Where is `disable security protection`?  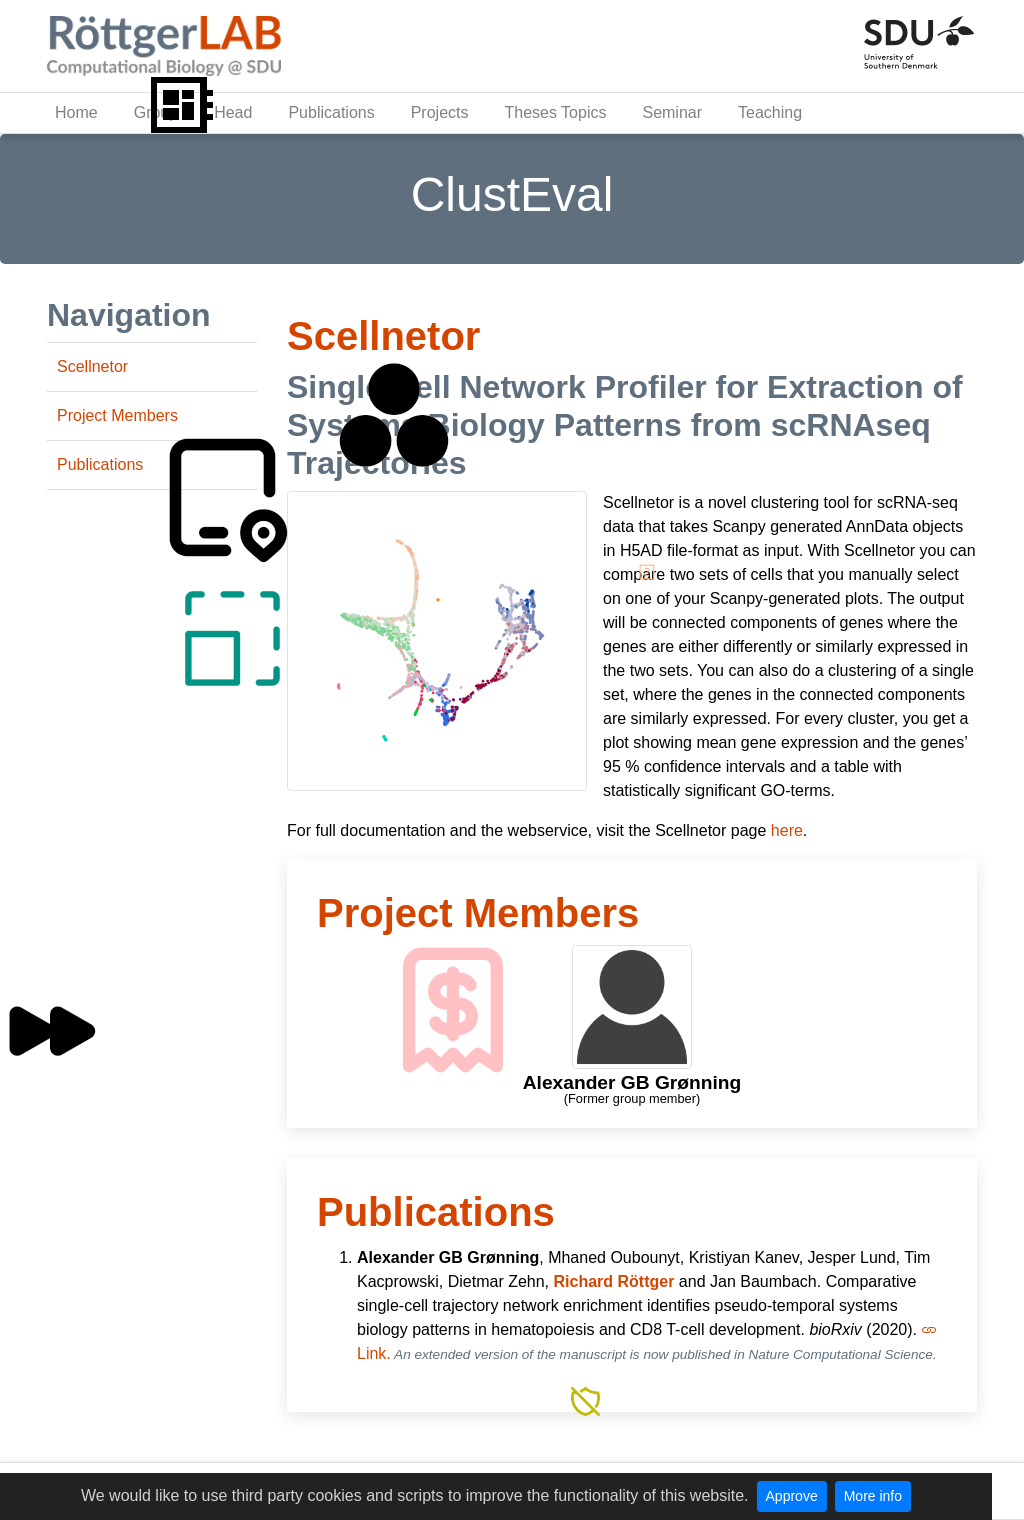
disable security protection is located at coordinates (585, 1401).